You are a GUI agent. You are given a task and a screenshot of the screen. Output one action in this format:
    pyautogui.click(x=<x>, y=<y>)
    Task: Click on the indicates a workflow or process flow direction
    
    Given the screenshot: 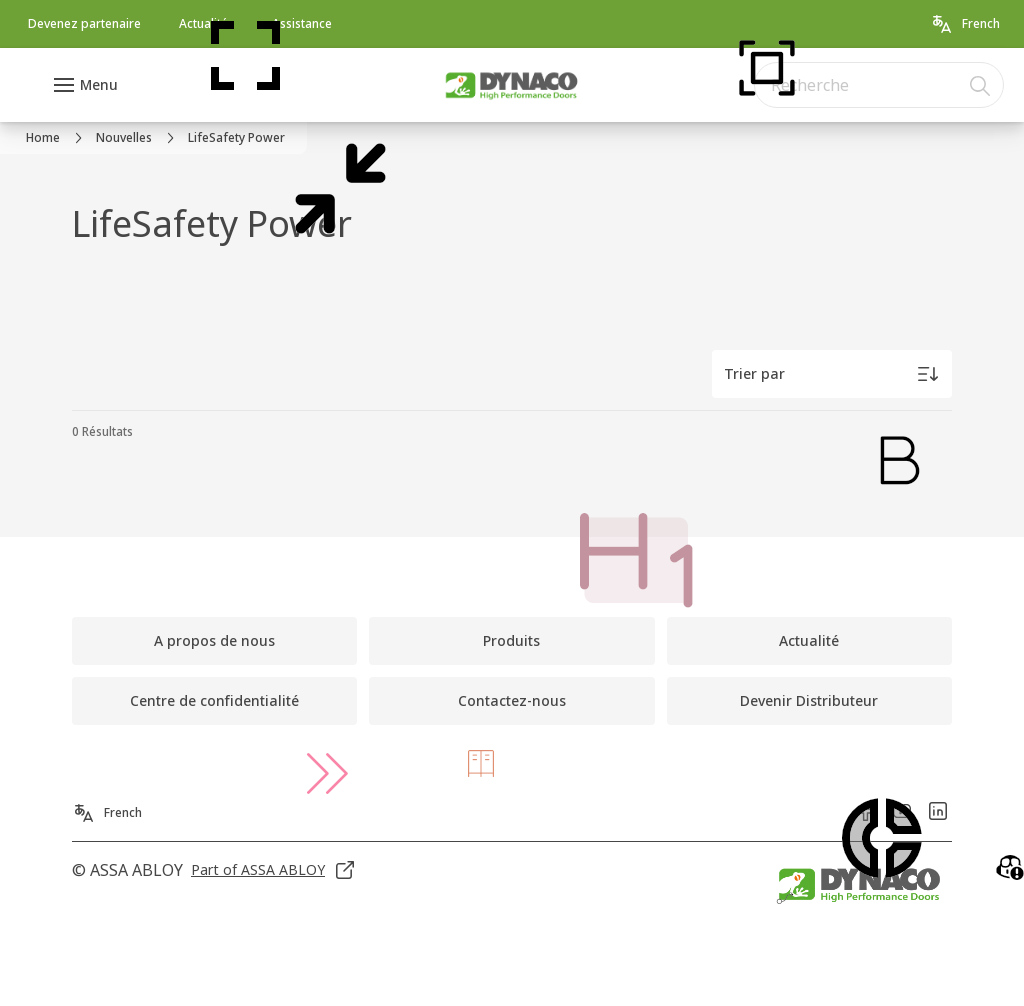 What is the action you would take?
    pyautogui.click(x=785, y=898)
    